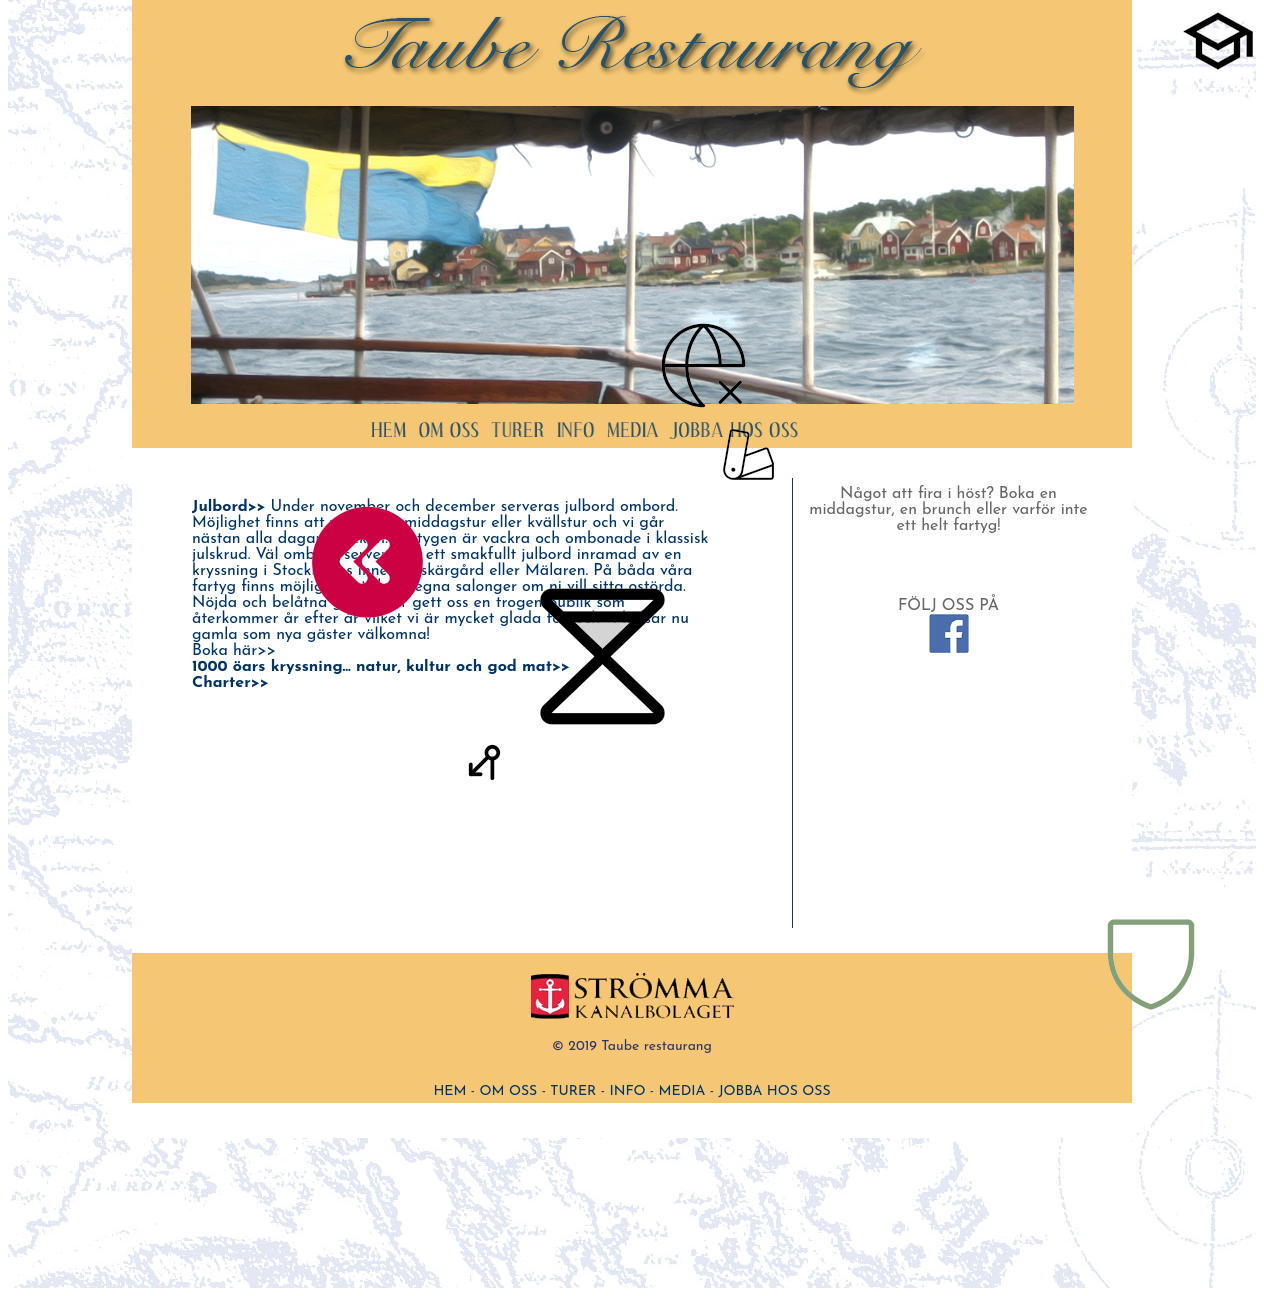 The image size is (1264, 1296). Describe the element at coordinates (602, 656) in the screenshot. I see `indicates high time remaining on a timer or process` at that location.